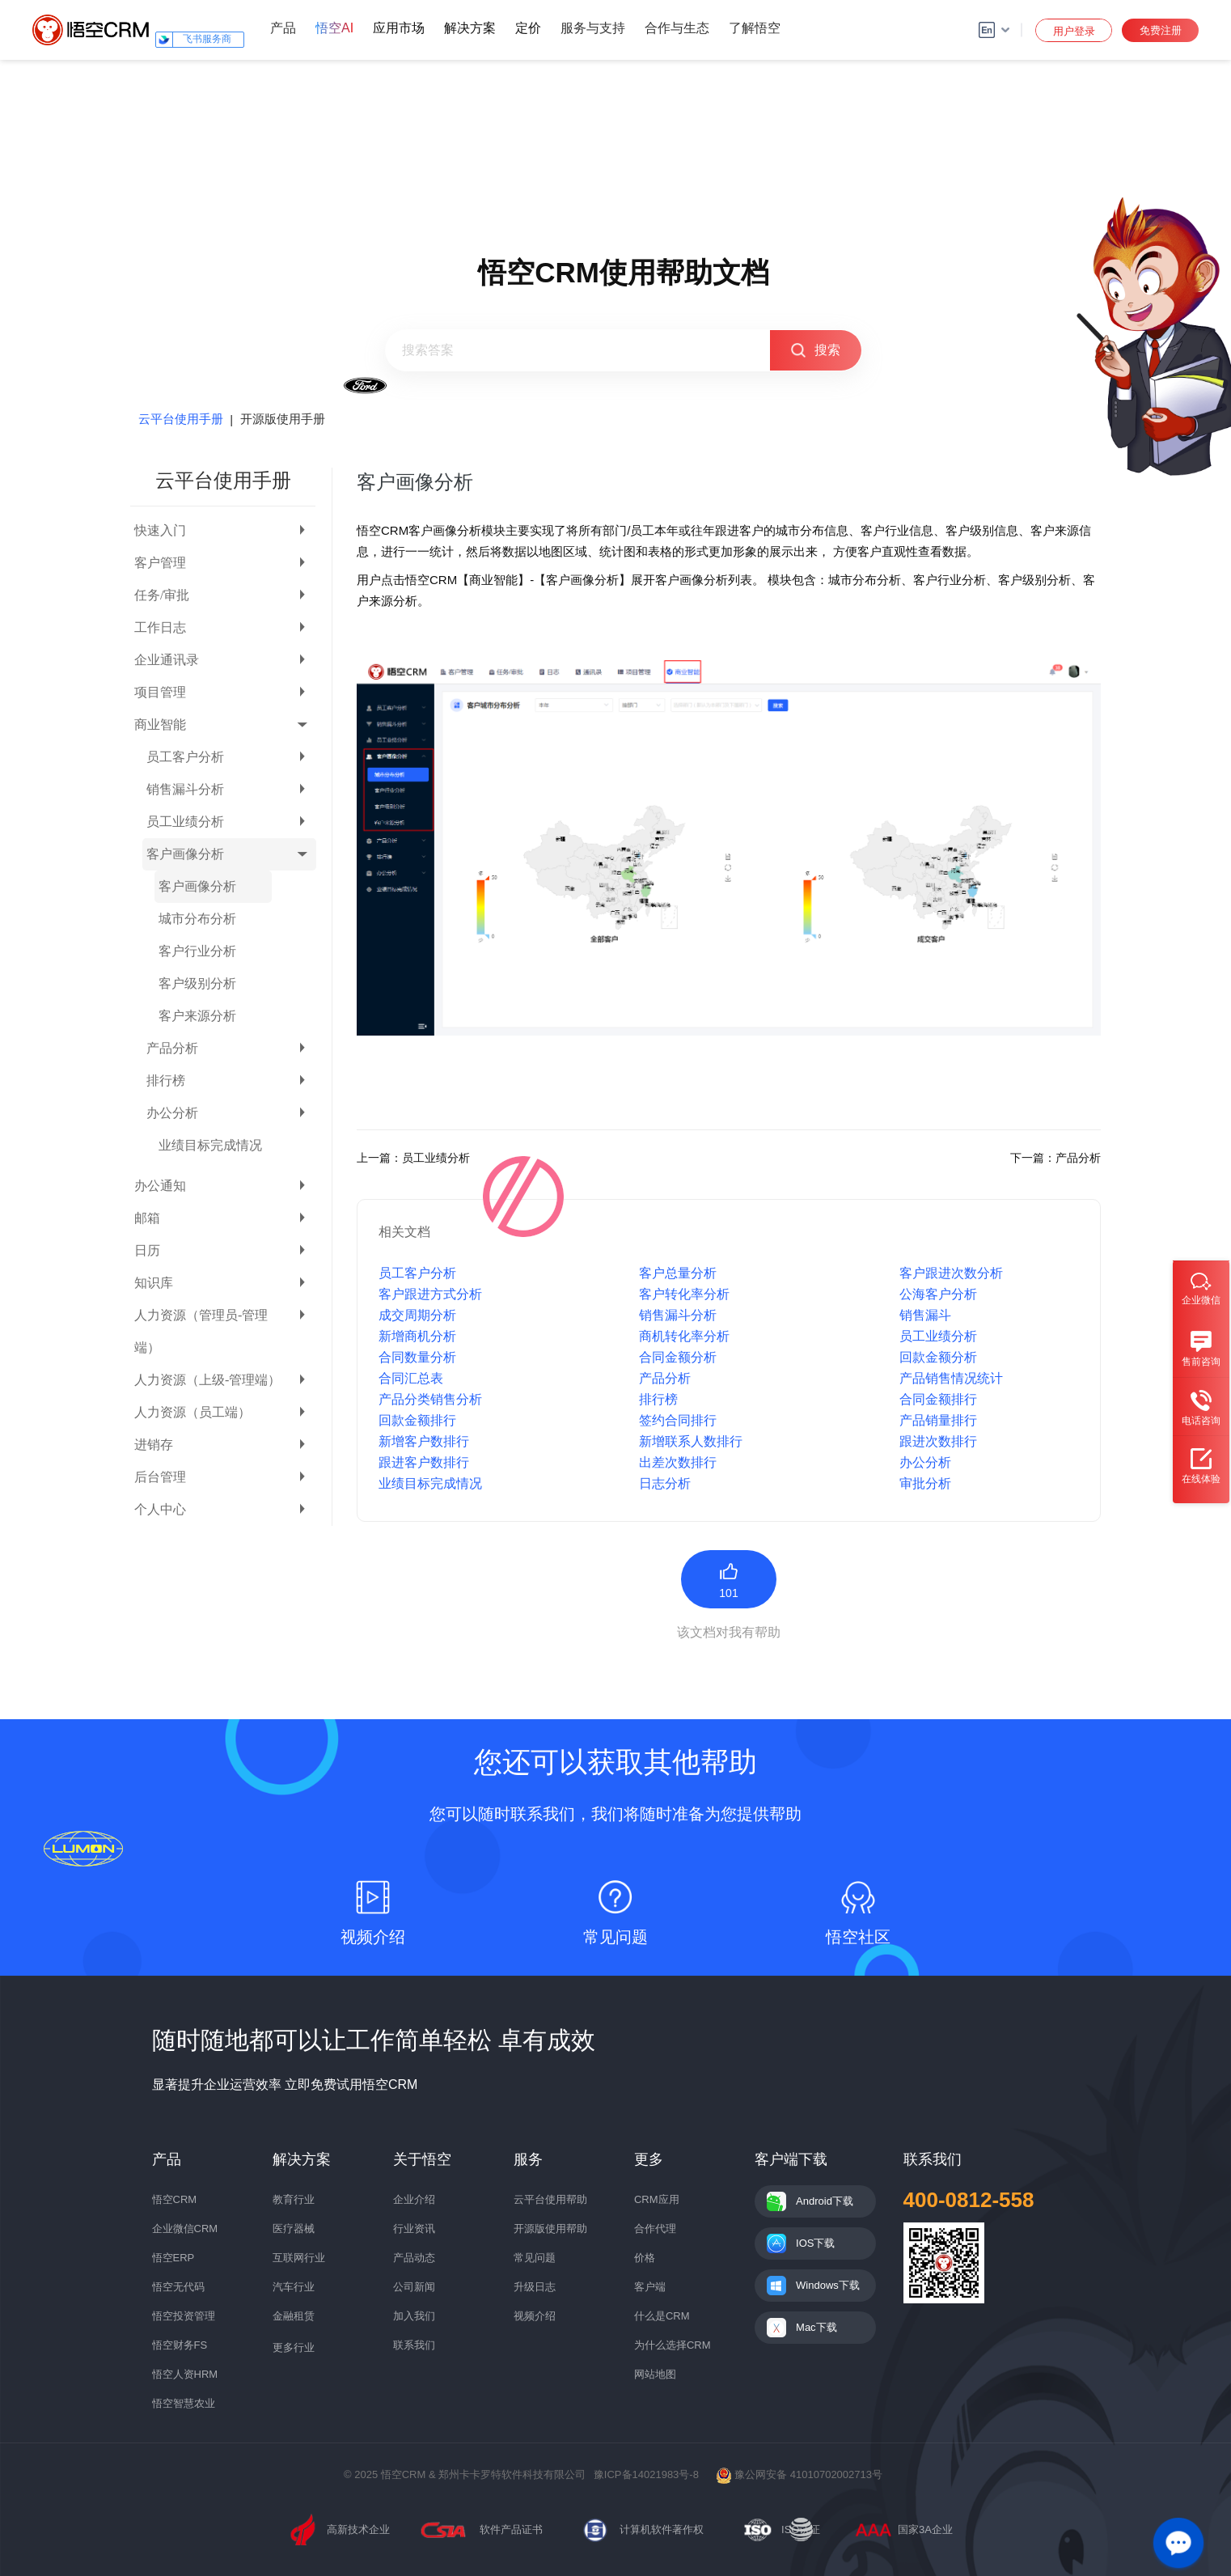 This screenshot has width=1231, height=2576. I want to click on odin programming language logo, so click(523, 1197).